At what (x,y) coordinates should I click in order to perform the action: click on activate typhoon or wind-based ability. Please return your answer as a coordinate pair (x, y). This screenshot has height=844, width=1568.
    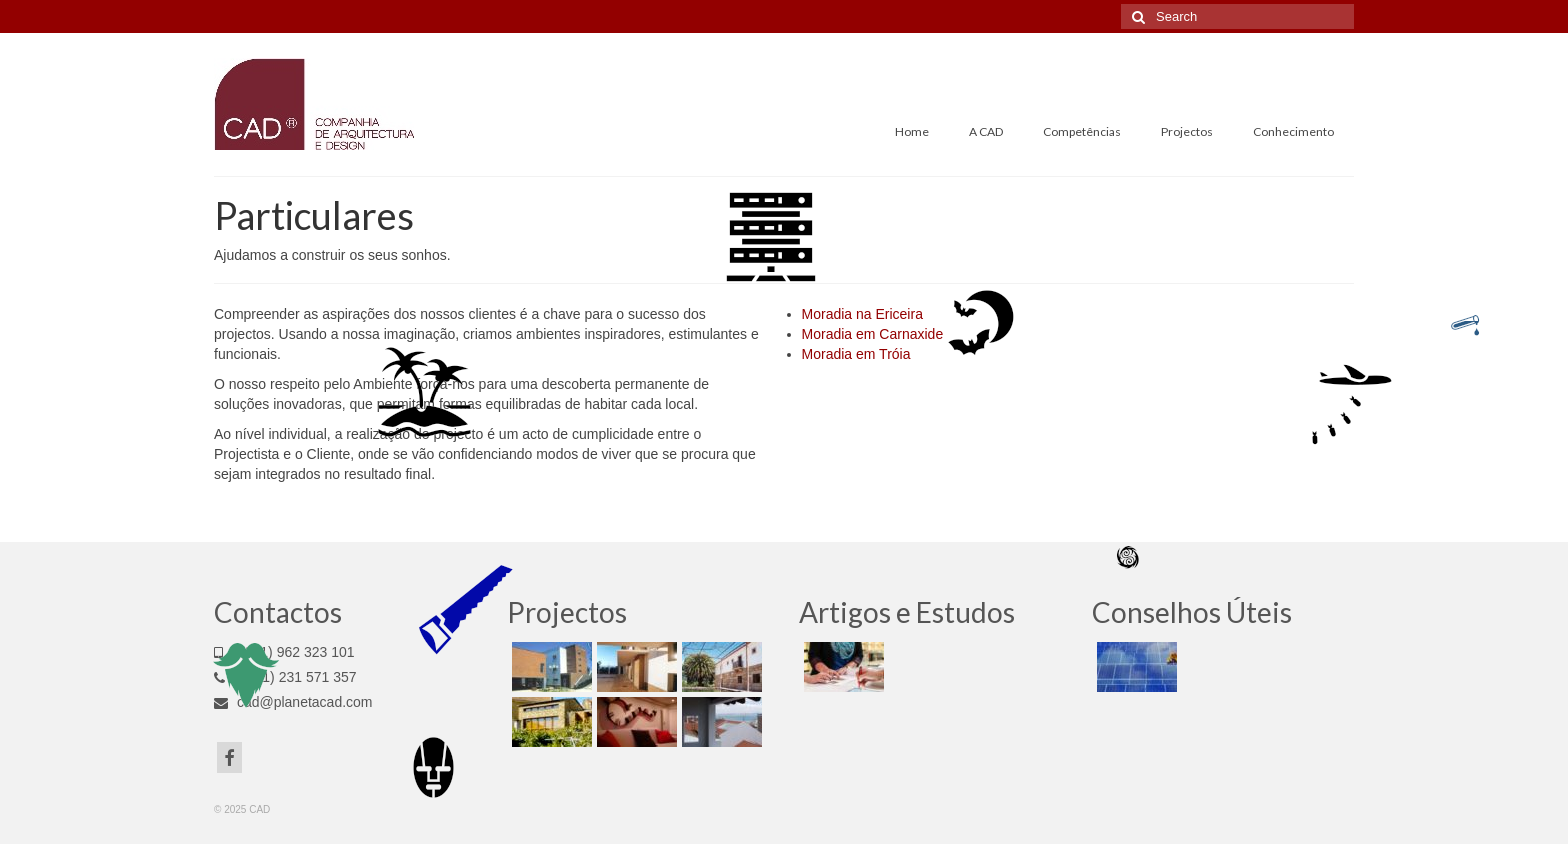
    Looking at the image, I should click on (1128, 557).